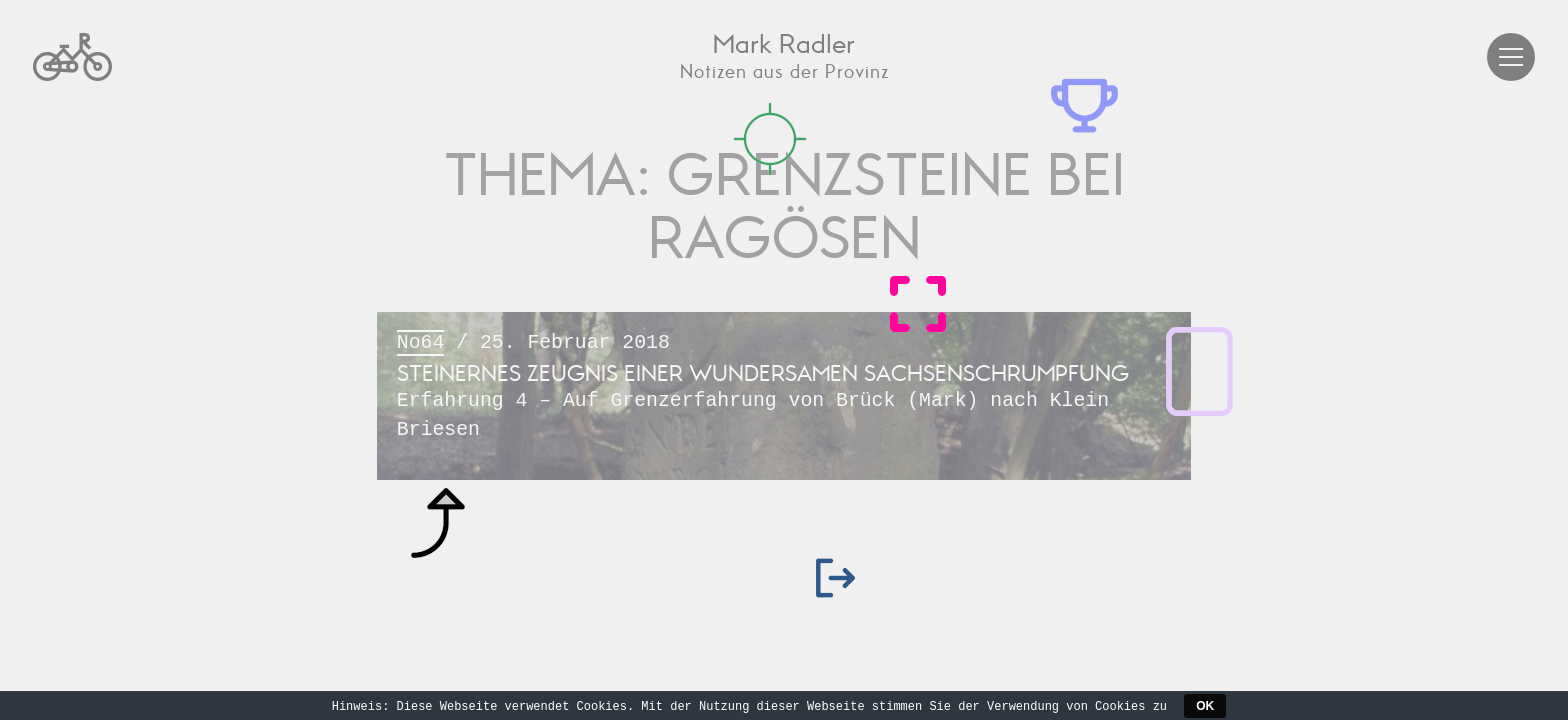  Describe the element at coordinates (1199, 371) in the screenshot. I see `switch to tablet view` at that location.